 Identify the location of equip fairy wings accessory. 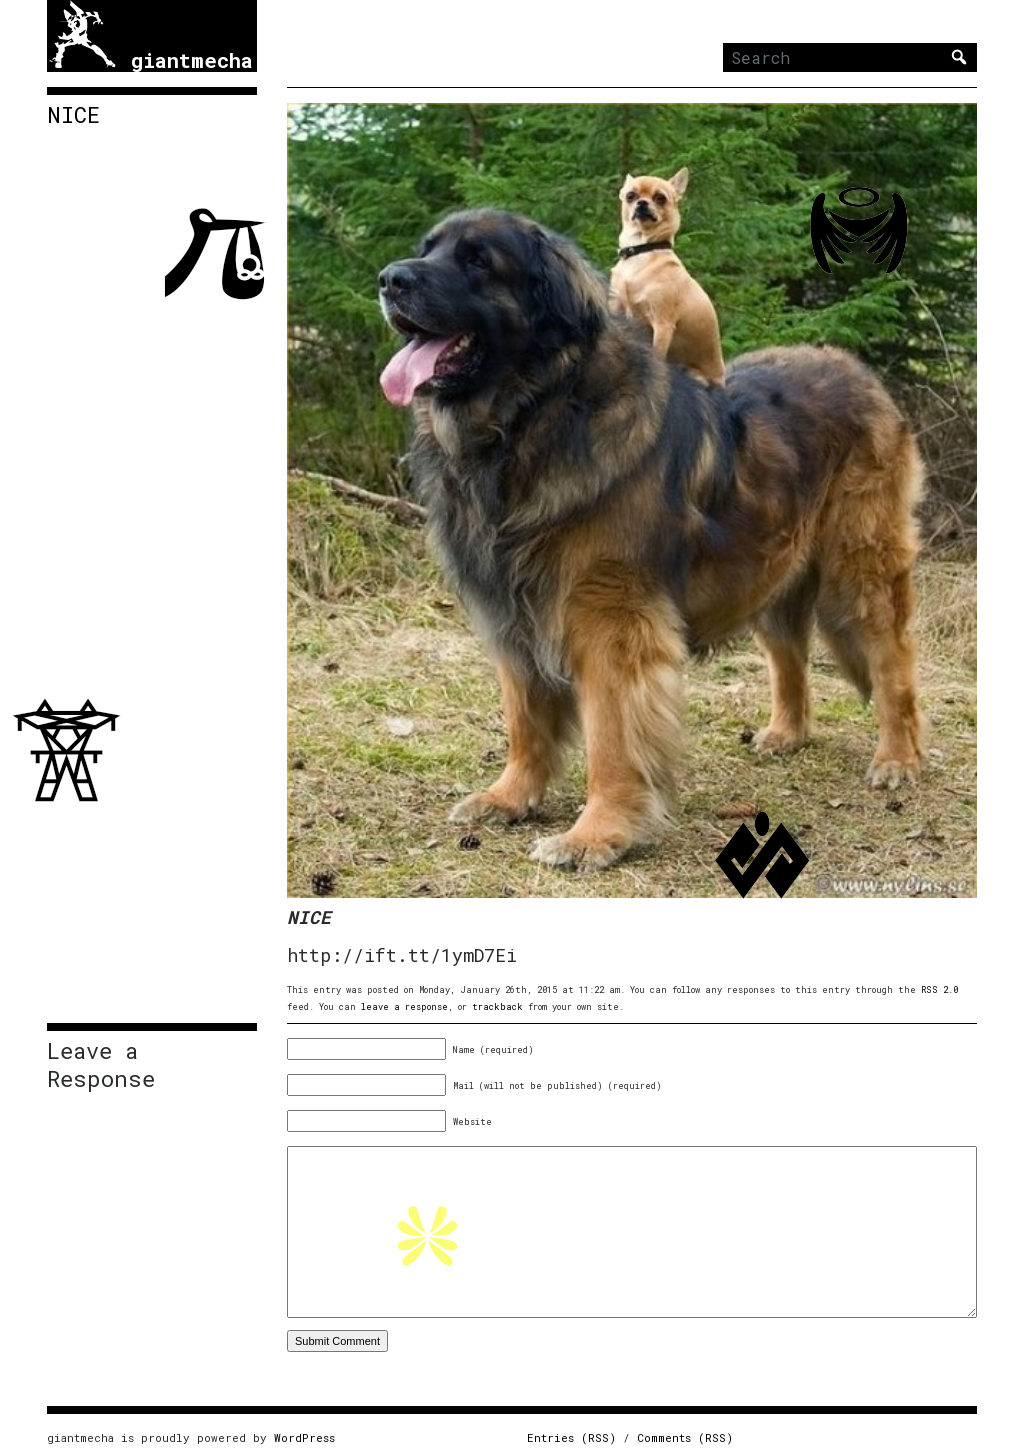
(427, 1235).